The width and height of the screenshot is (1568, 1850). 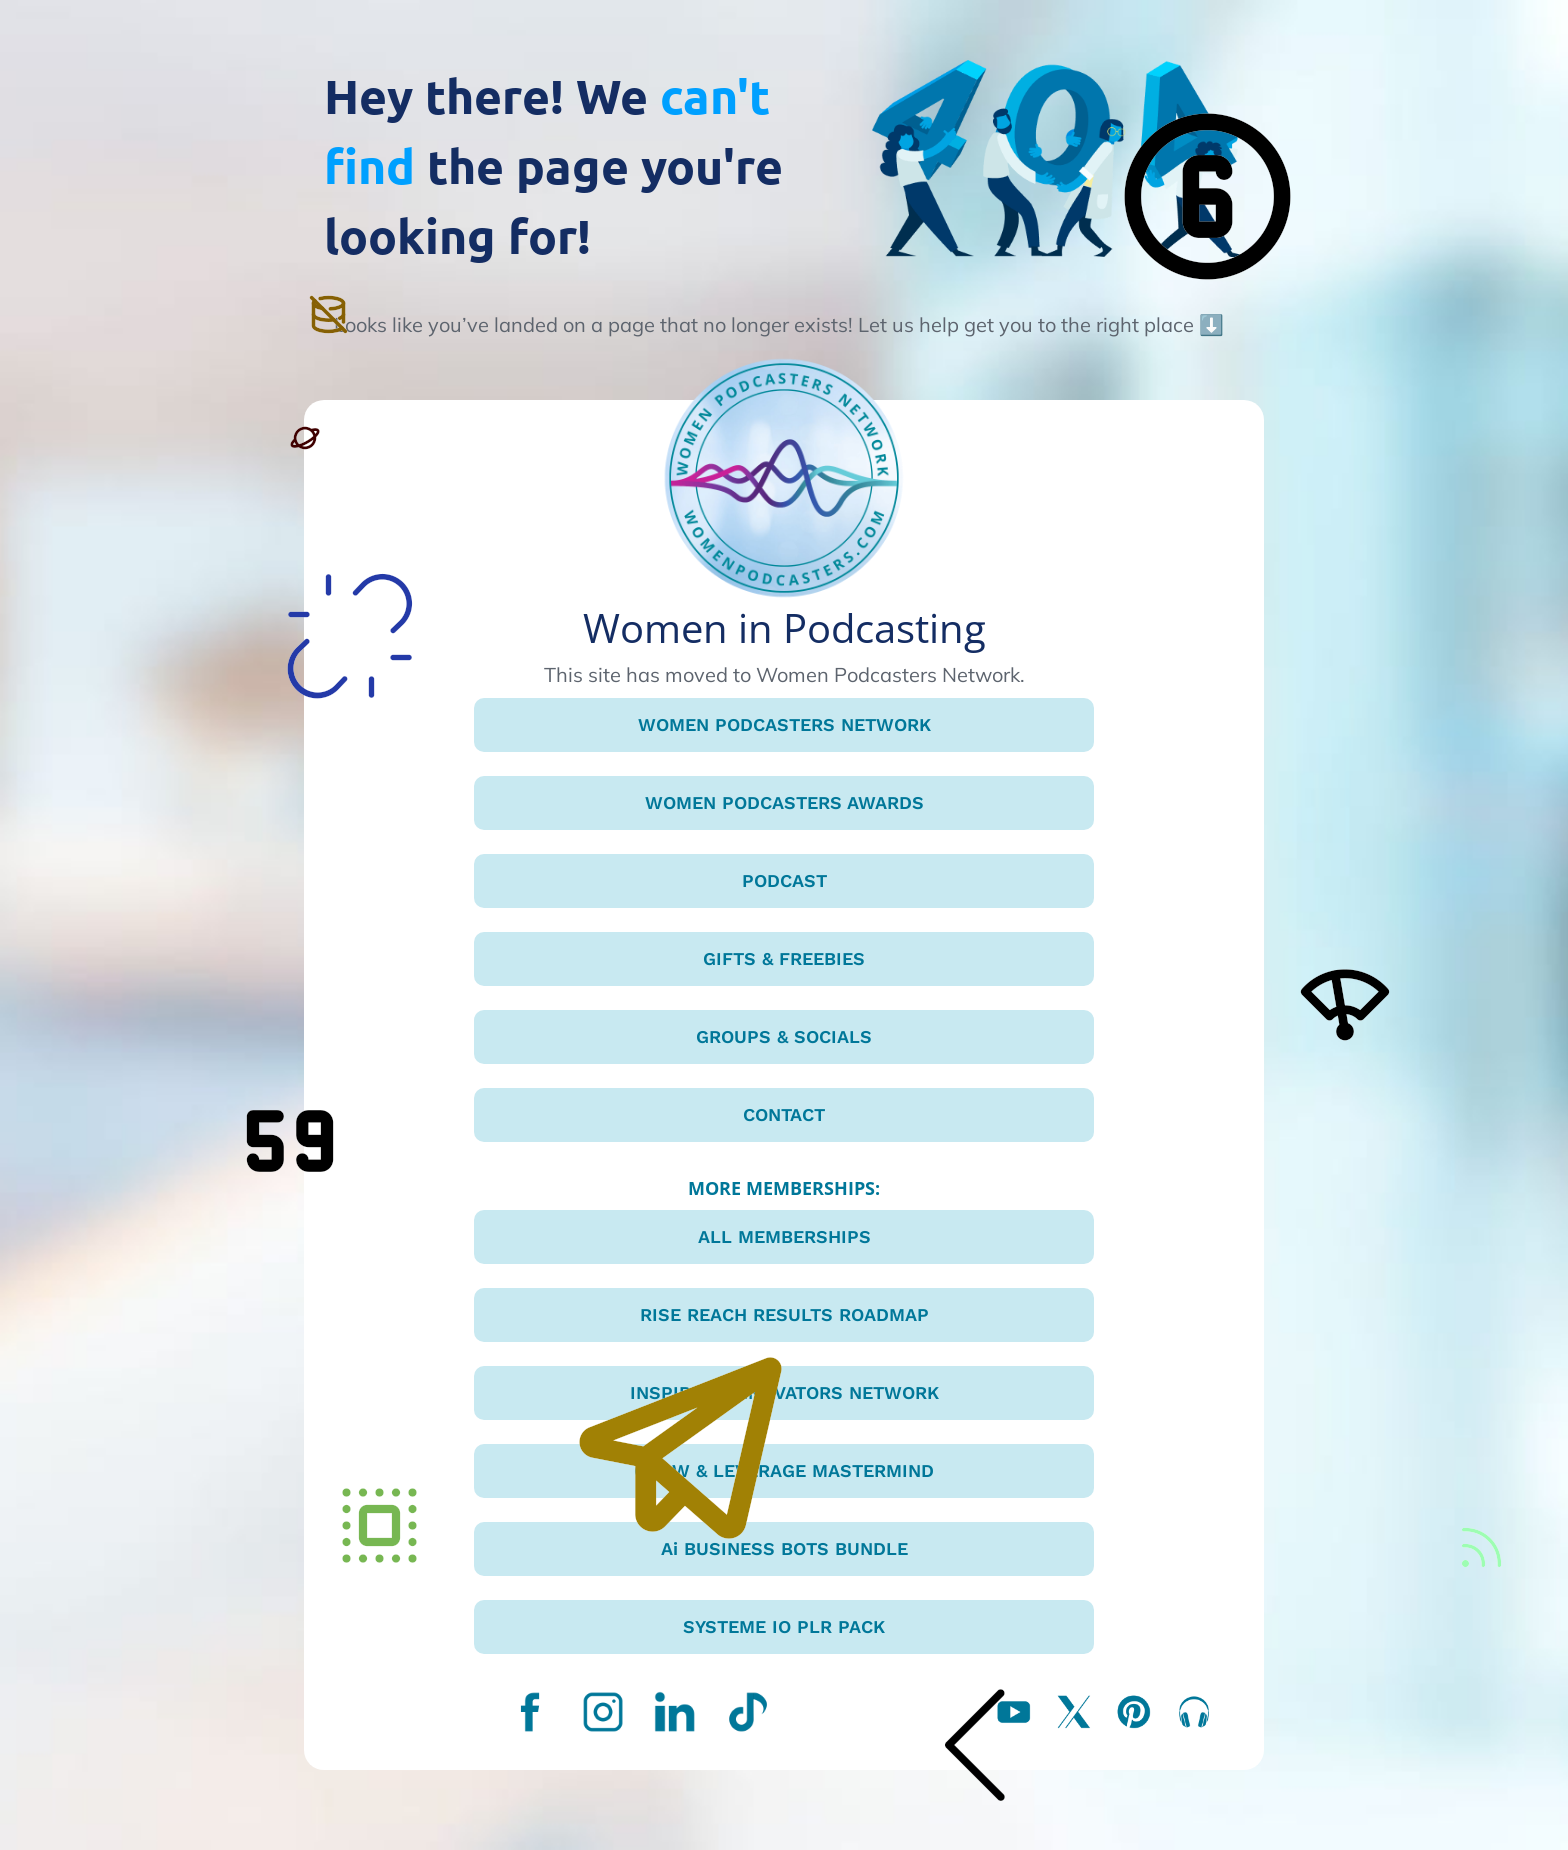 What do you see at coordinates (350, 636) in the screenshot?
I see `unlink or disconnect items` at bounding box center [350, 636].